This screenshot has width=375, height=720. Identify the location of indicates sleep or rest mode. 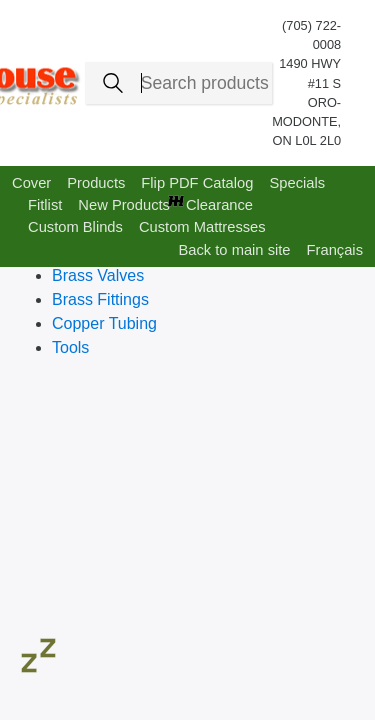
(38, 655).